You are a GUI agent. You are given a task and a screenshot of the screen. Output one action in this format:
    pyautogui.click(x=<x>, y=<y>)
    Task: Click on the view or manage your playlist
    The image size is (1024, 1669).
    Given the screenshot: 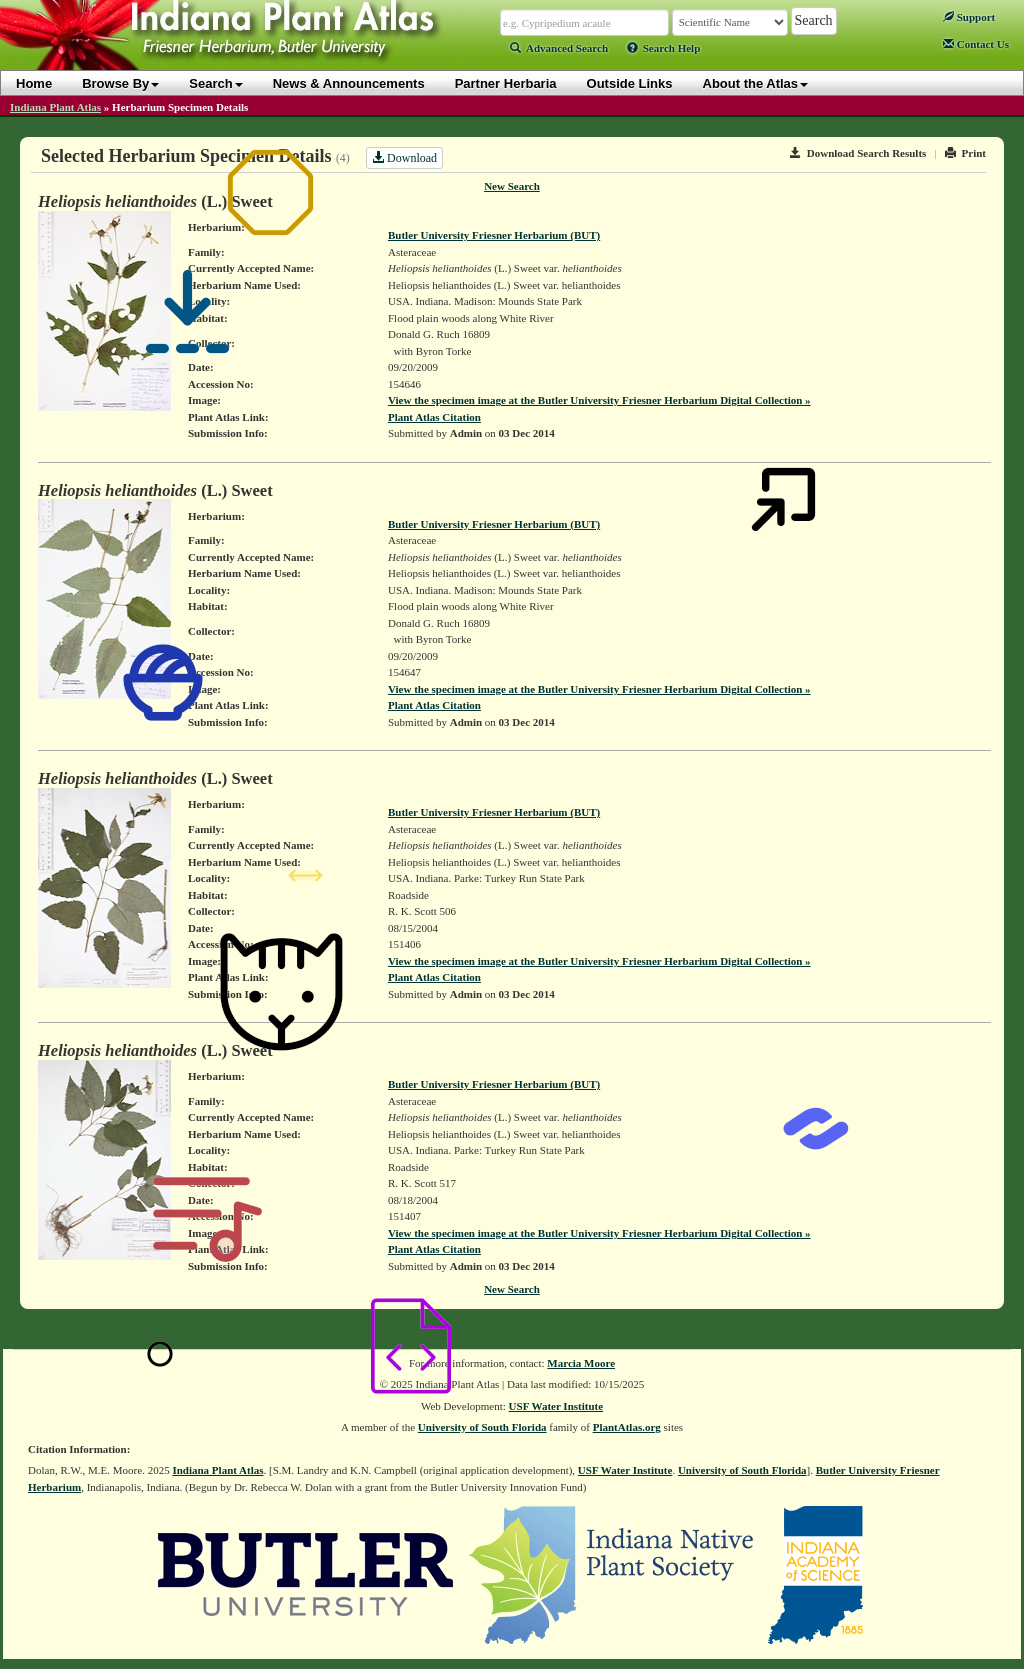 What is the action you would take?
    pyautogui.click(x=201, y=1213)
    